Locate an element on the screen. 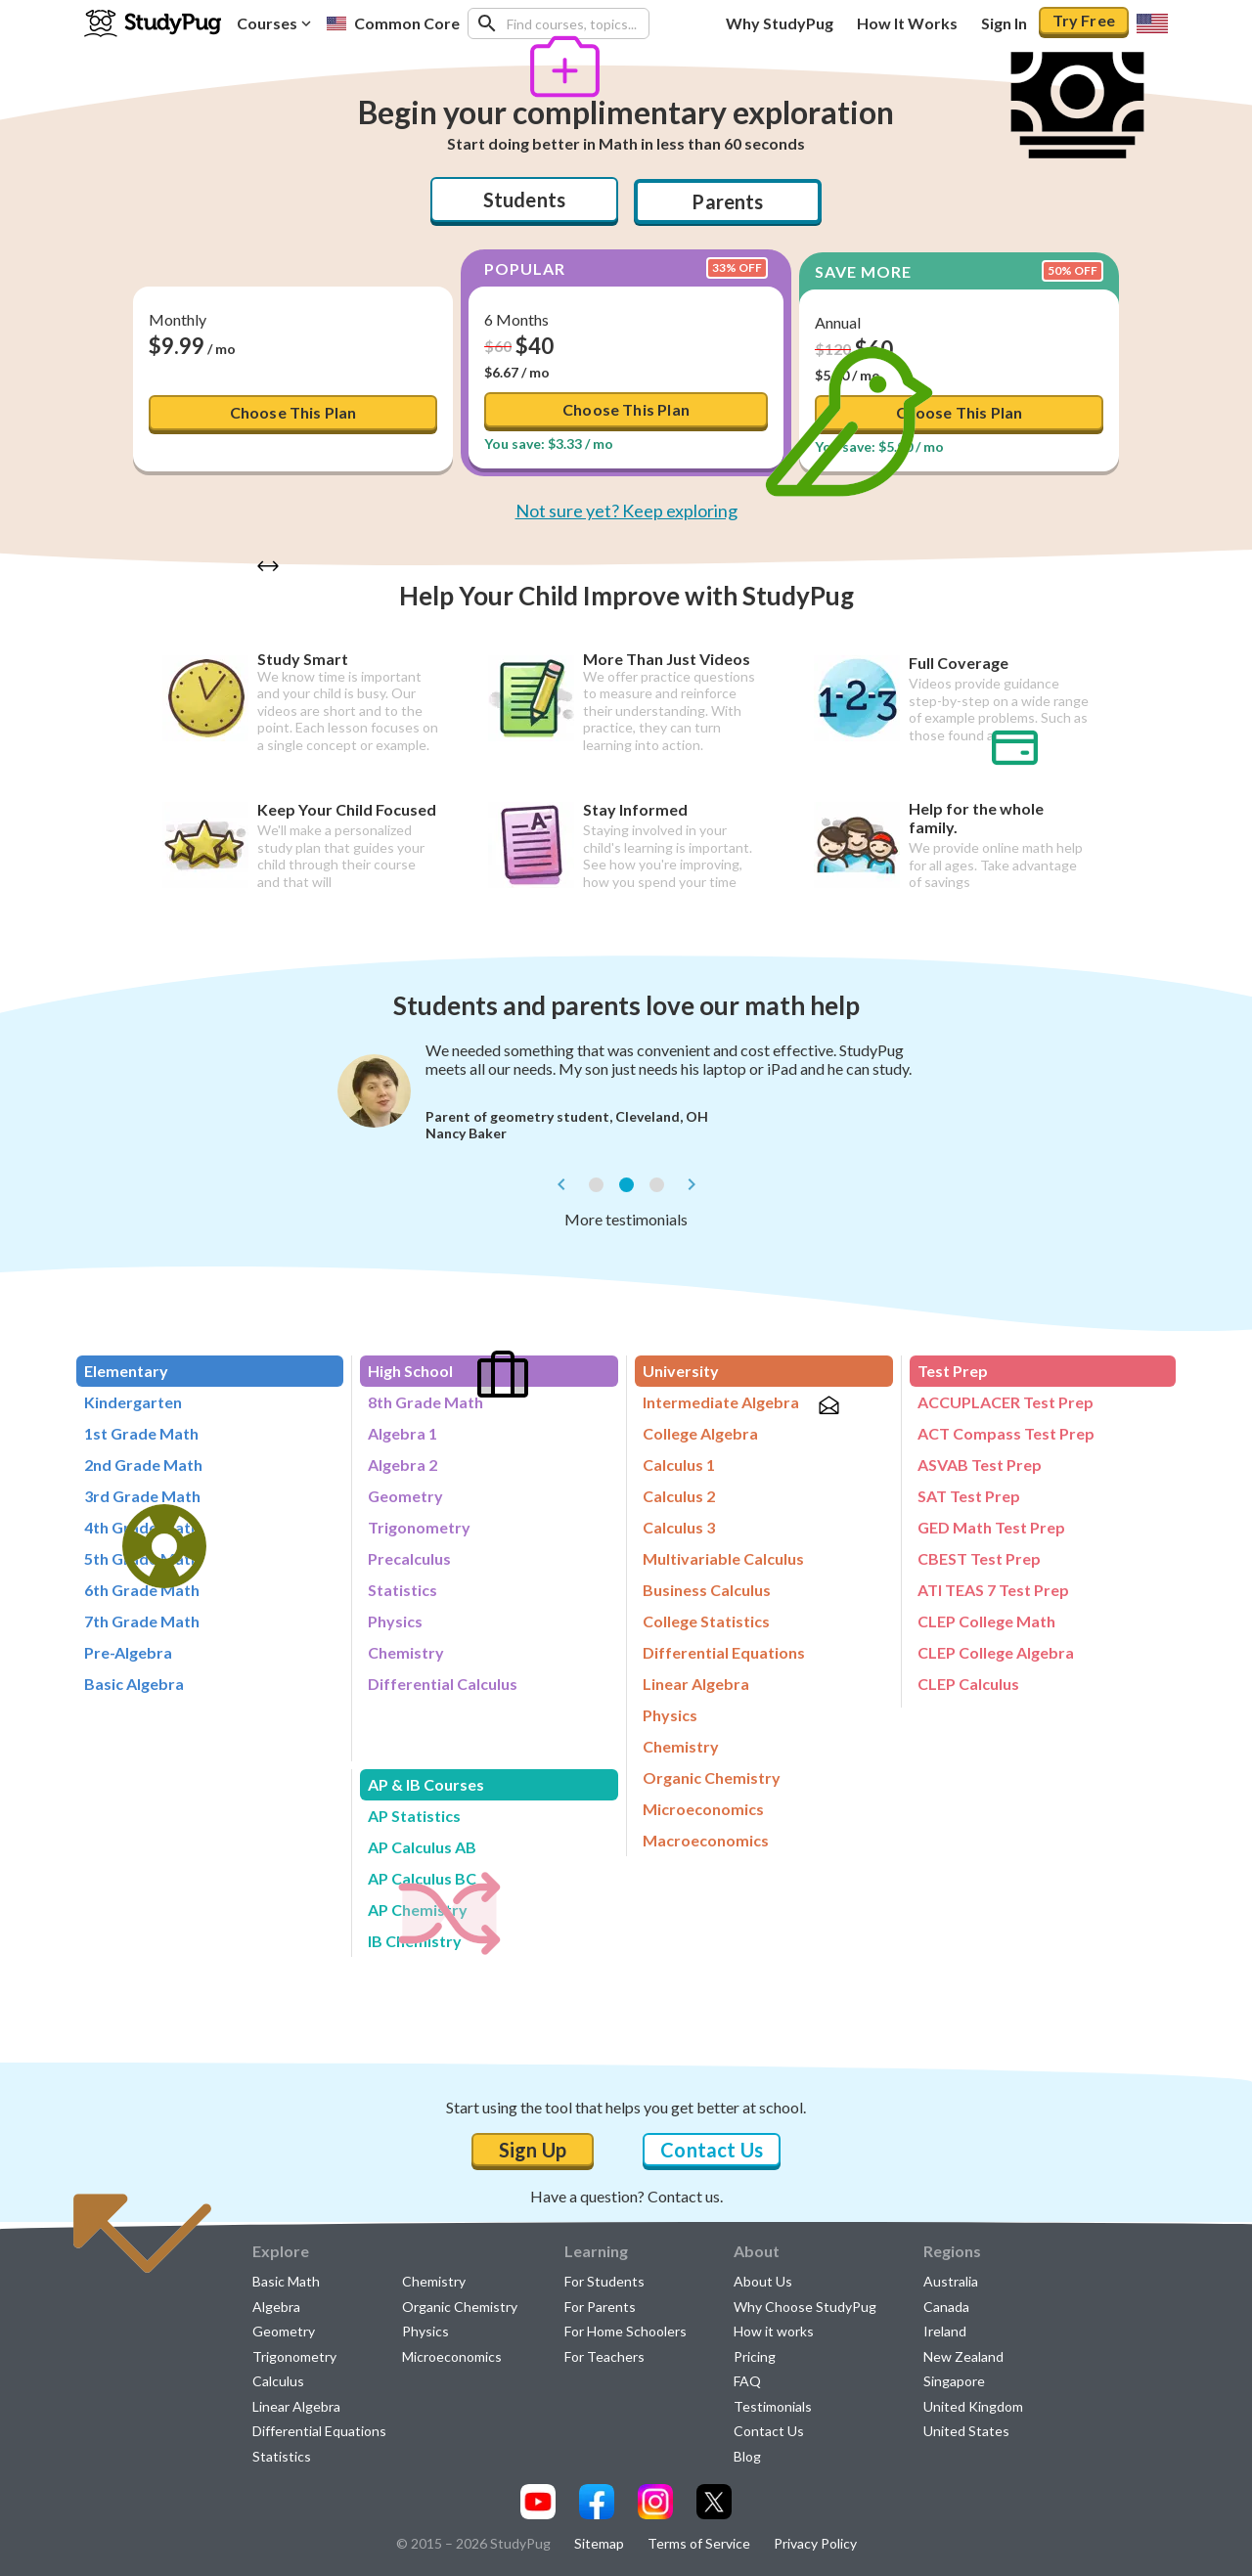  view your cash balance is located at coordinates (1077, 105).